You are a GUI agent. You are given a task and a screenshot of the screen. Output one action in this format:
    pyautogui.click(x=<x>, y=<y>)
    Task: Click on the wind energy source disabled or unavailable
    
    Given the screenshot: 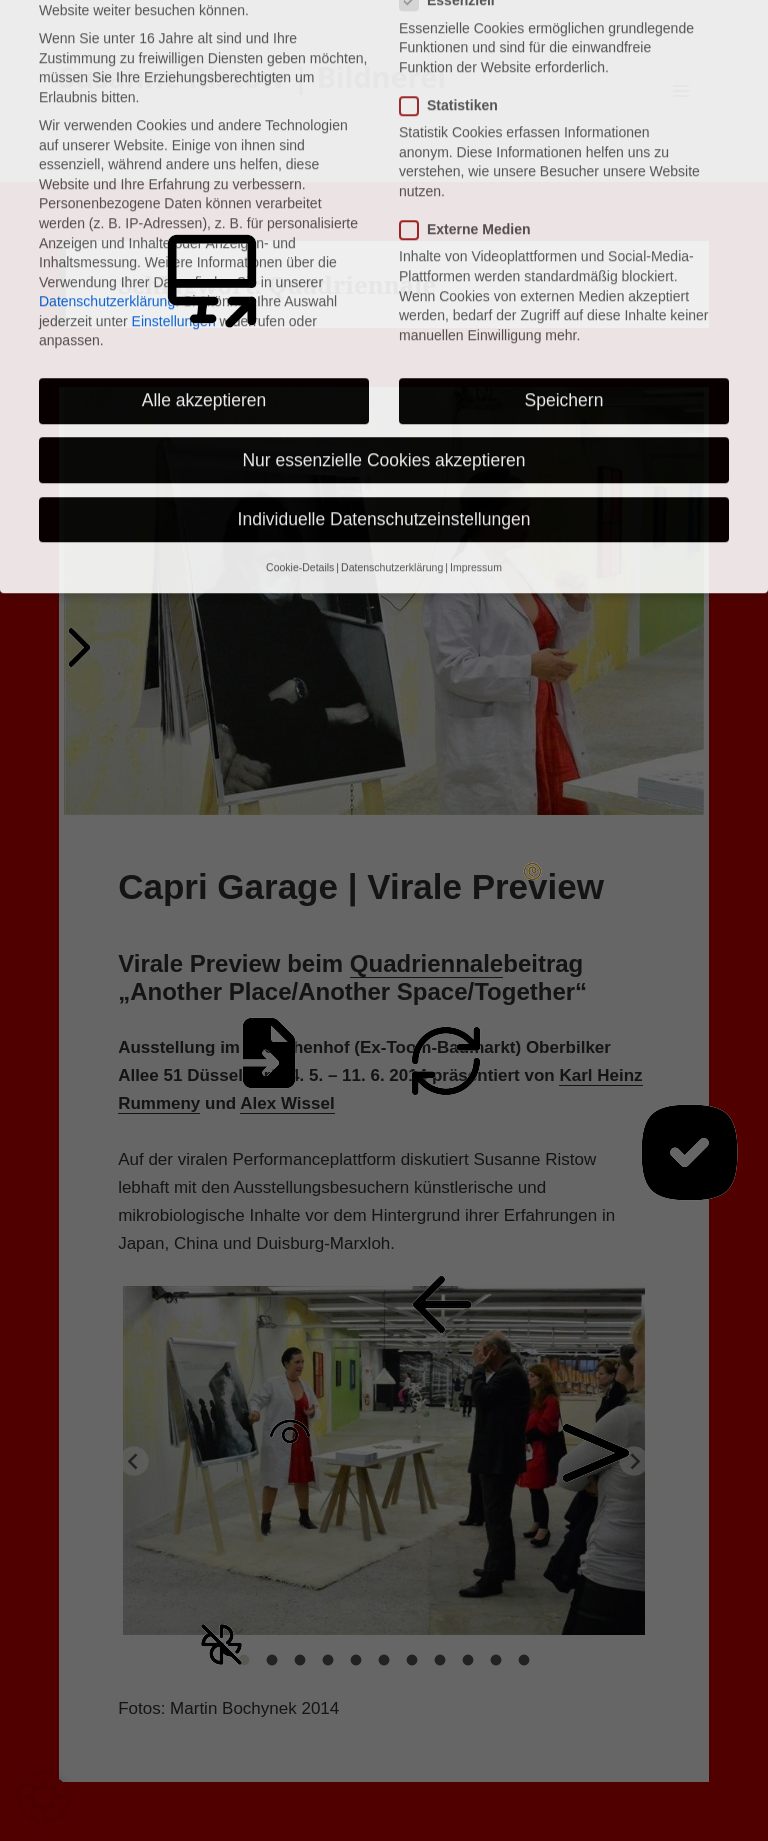 What is the action you would take?
    pyautogui.click(x=221, y=1644)
    